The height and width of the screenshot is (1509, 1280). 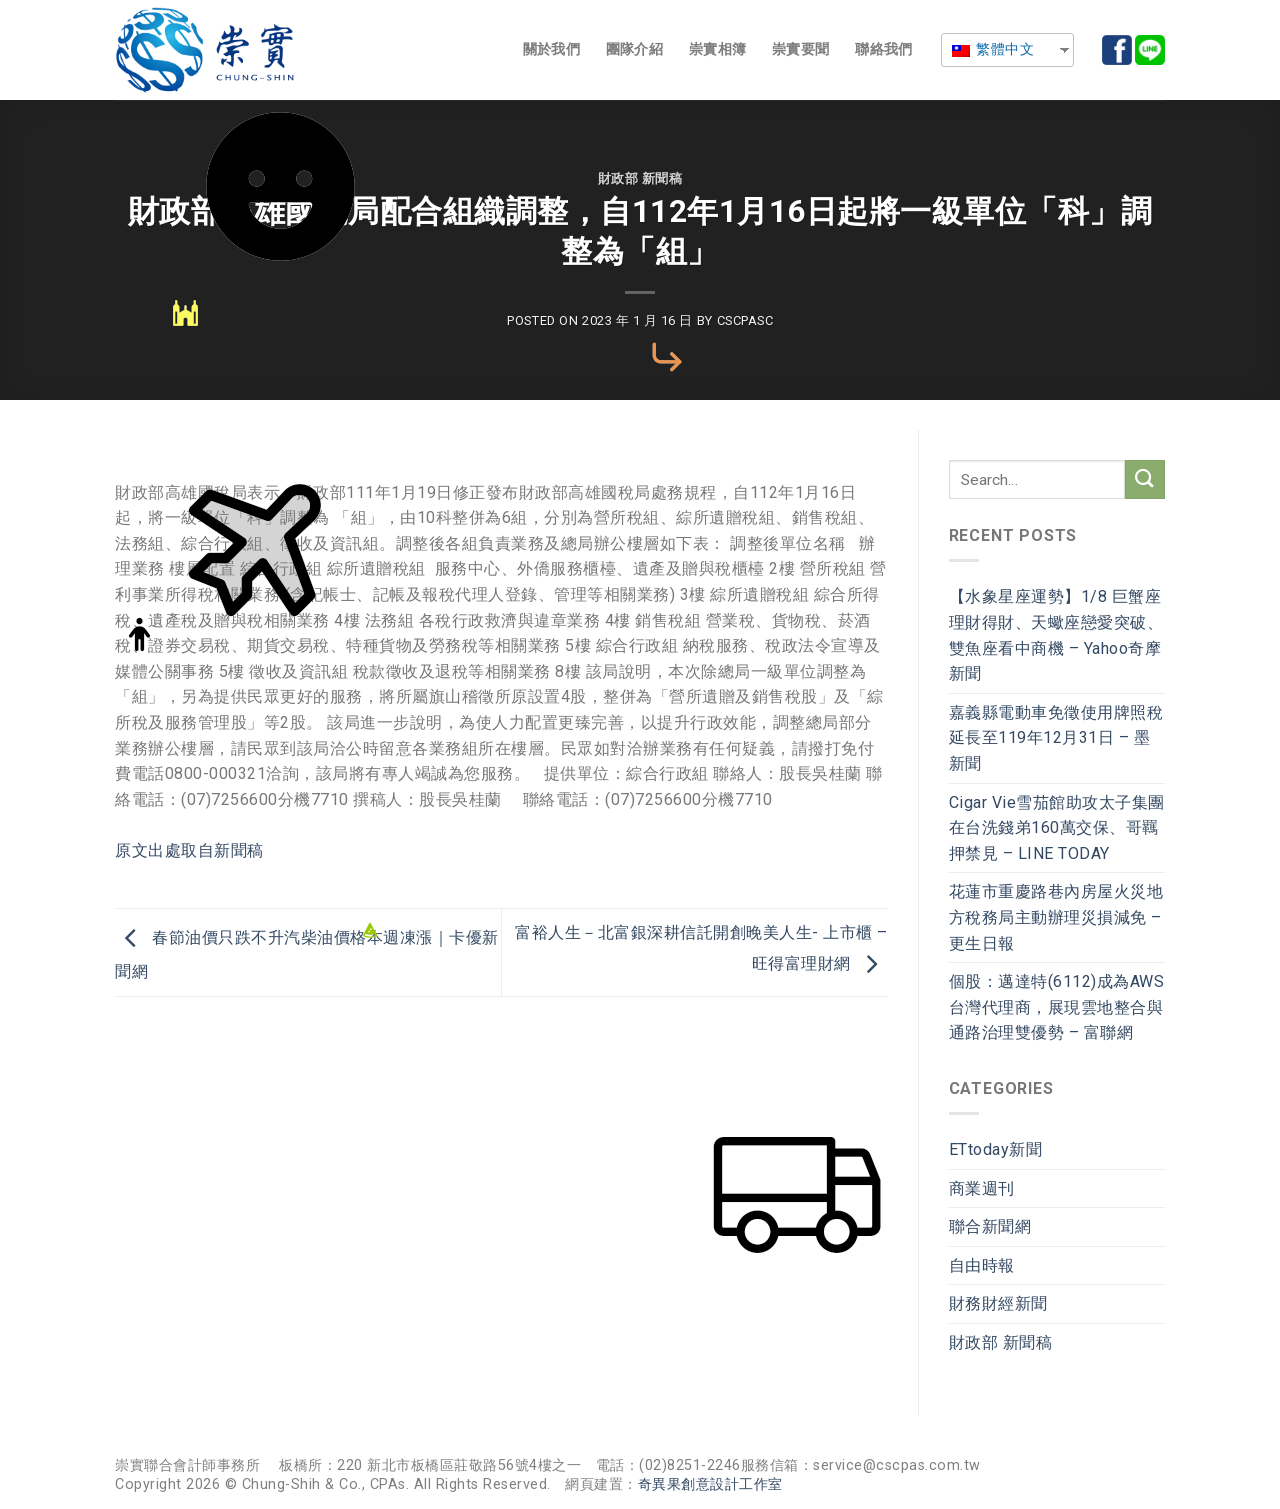 What do you see at coordinates (257, 547) in the screenshot?
I see `enable airplane mode` at bounding box center [257, 547].